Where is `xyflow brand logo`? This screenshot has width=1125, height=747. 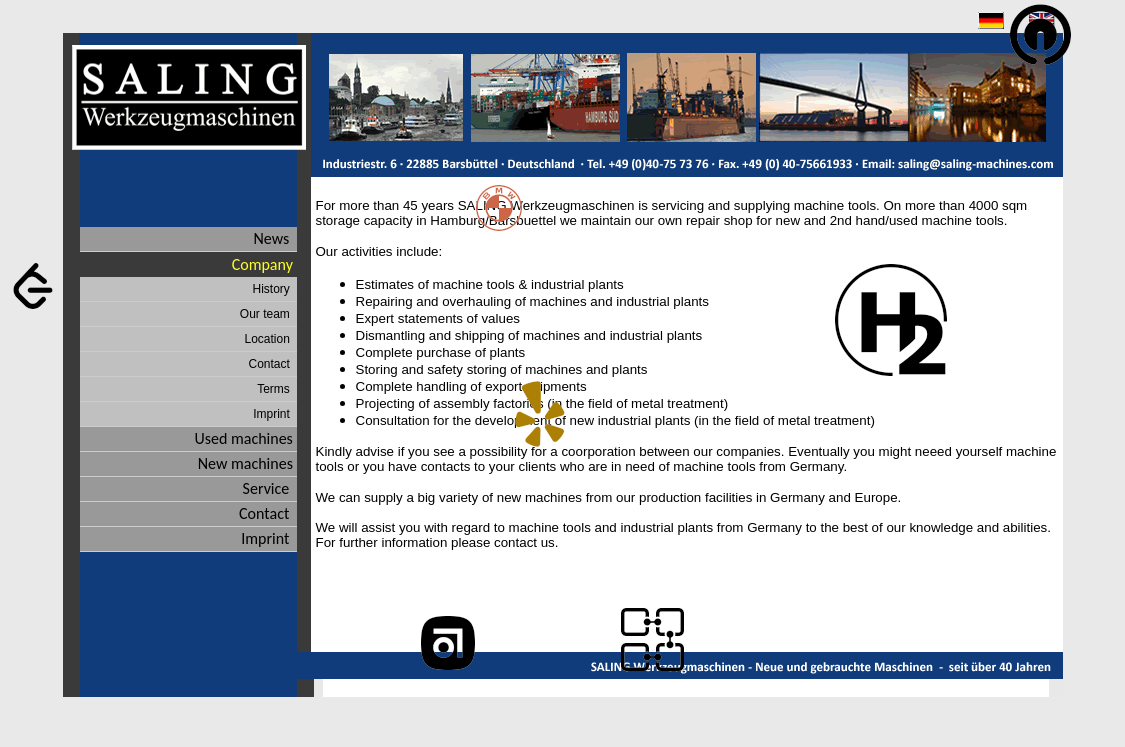
xyflow brand logo is located at coordinates (652, 639).